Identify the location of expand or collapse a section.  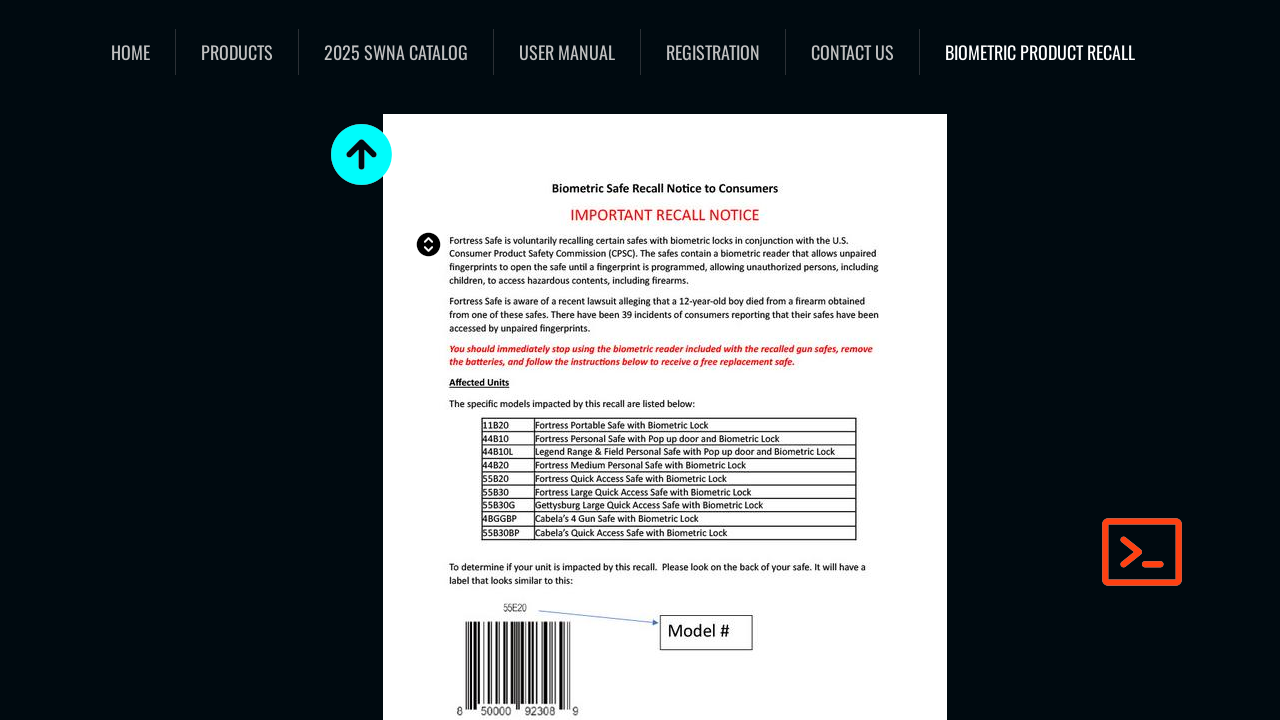
(428, 244).